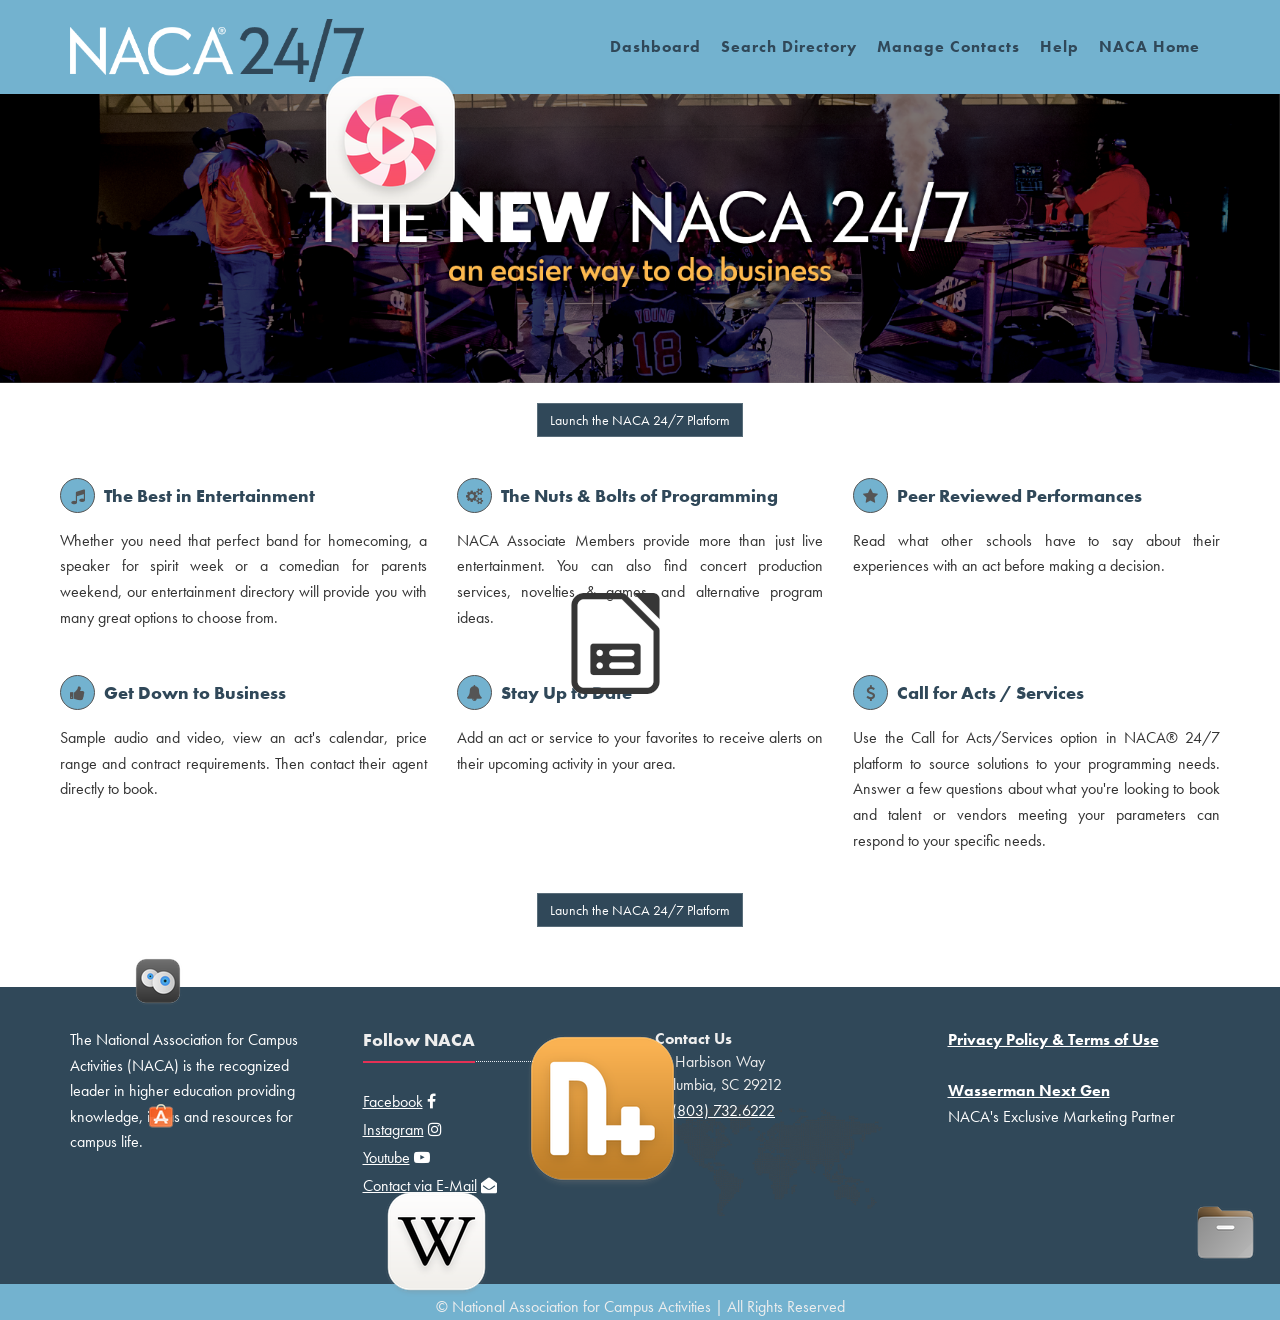 This screenshot has width=1280, height=1320. I want to click on open the file manager application, so click(1225, 1232).